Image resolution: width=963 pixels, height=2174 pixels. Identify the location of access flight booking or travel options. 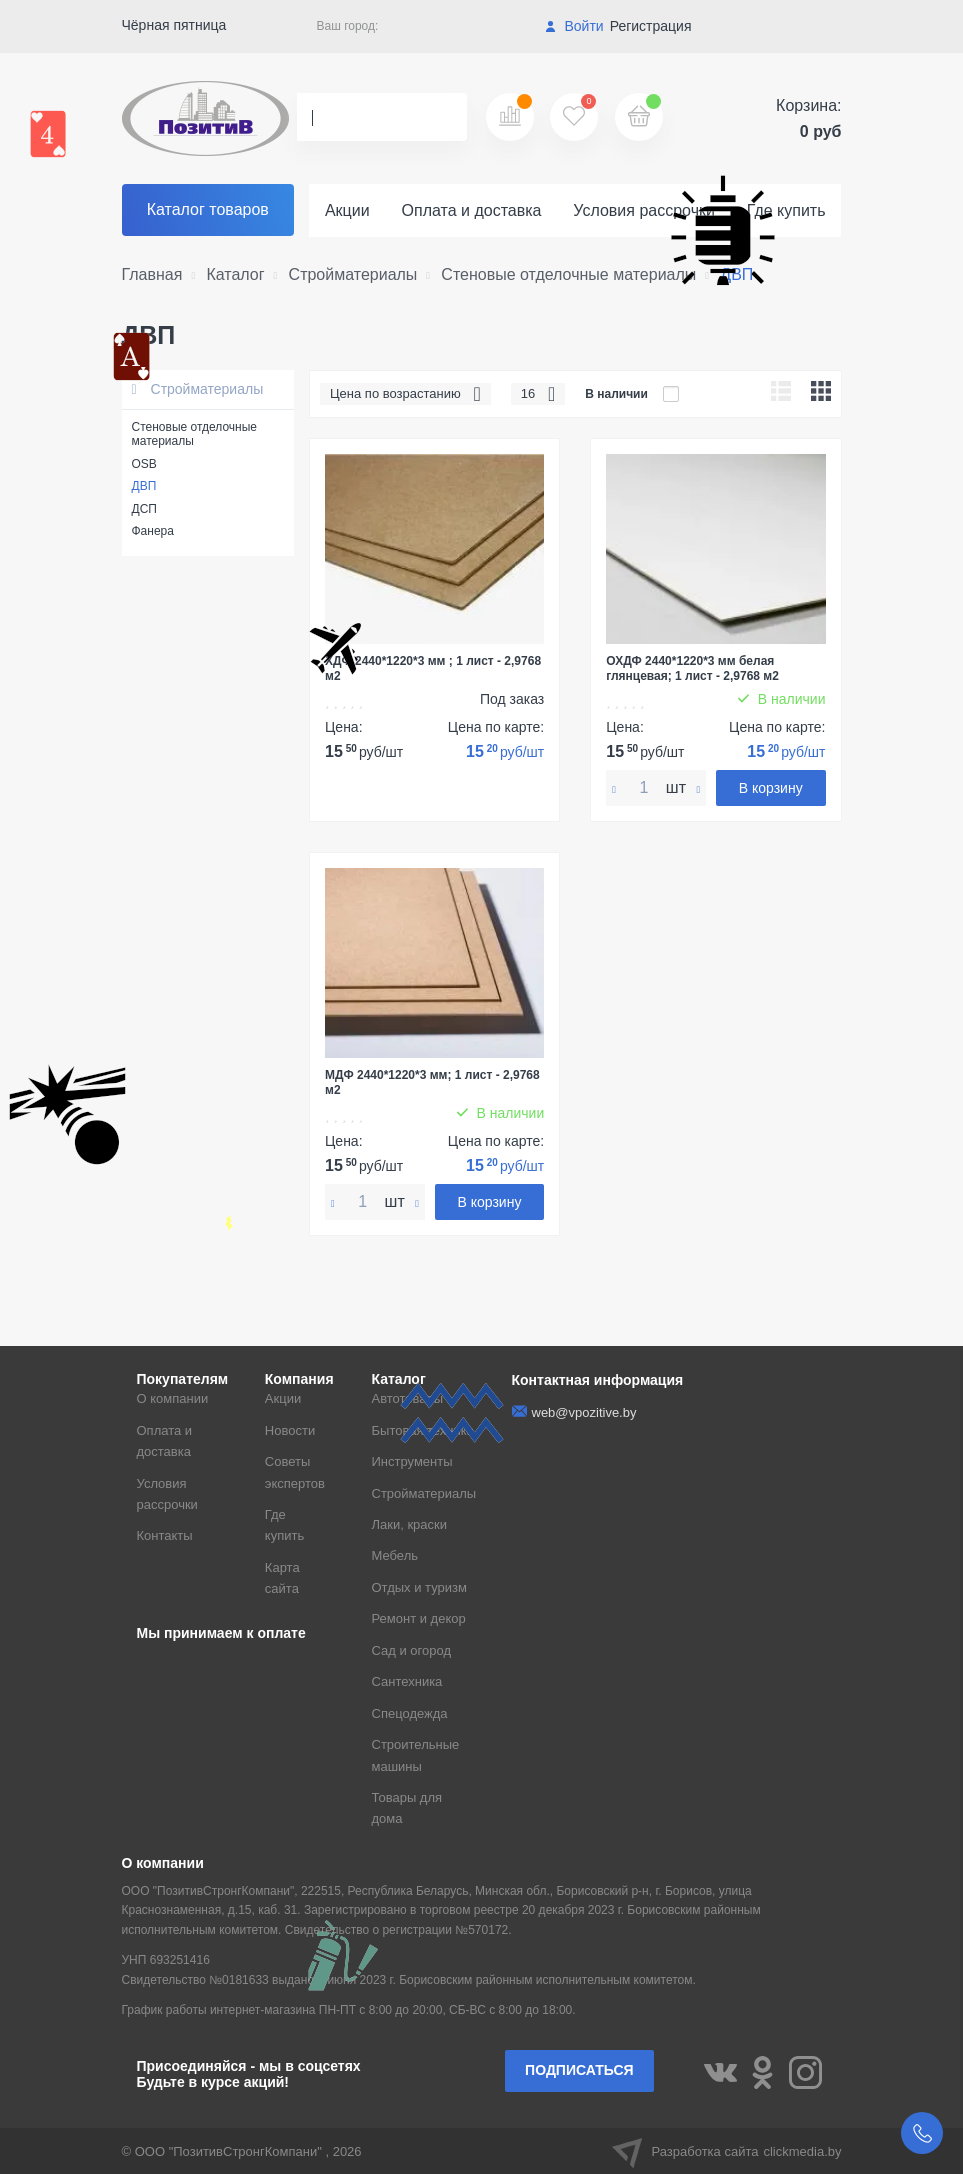
(334, 649).